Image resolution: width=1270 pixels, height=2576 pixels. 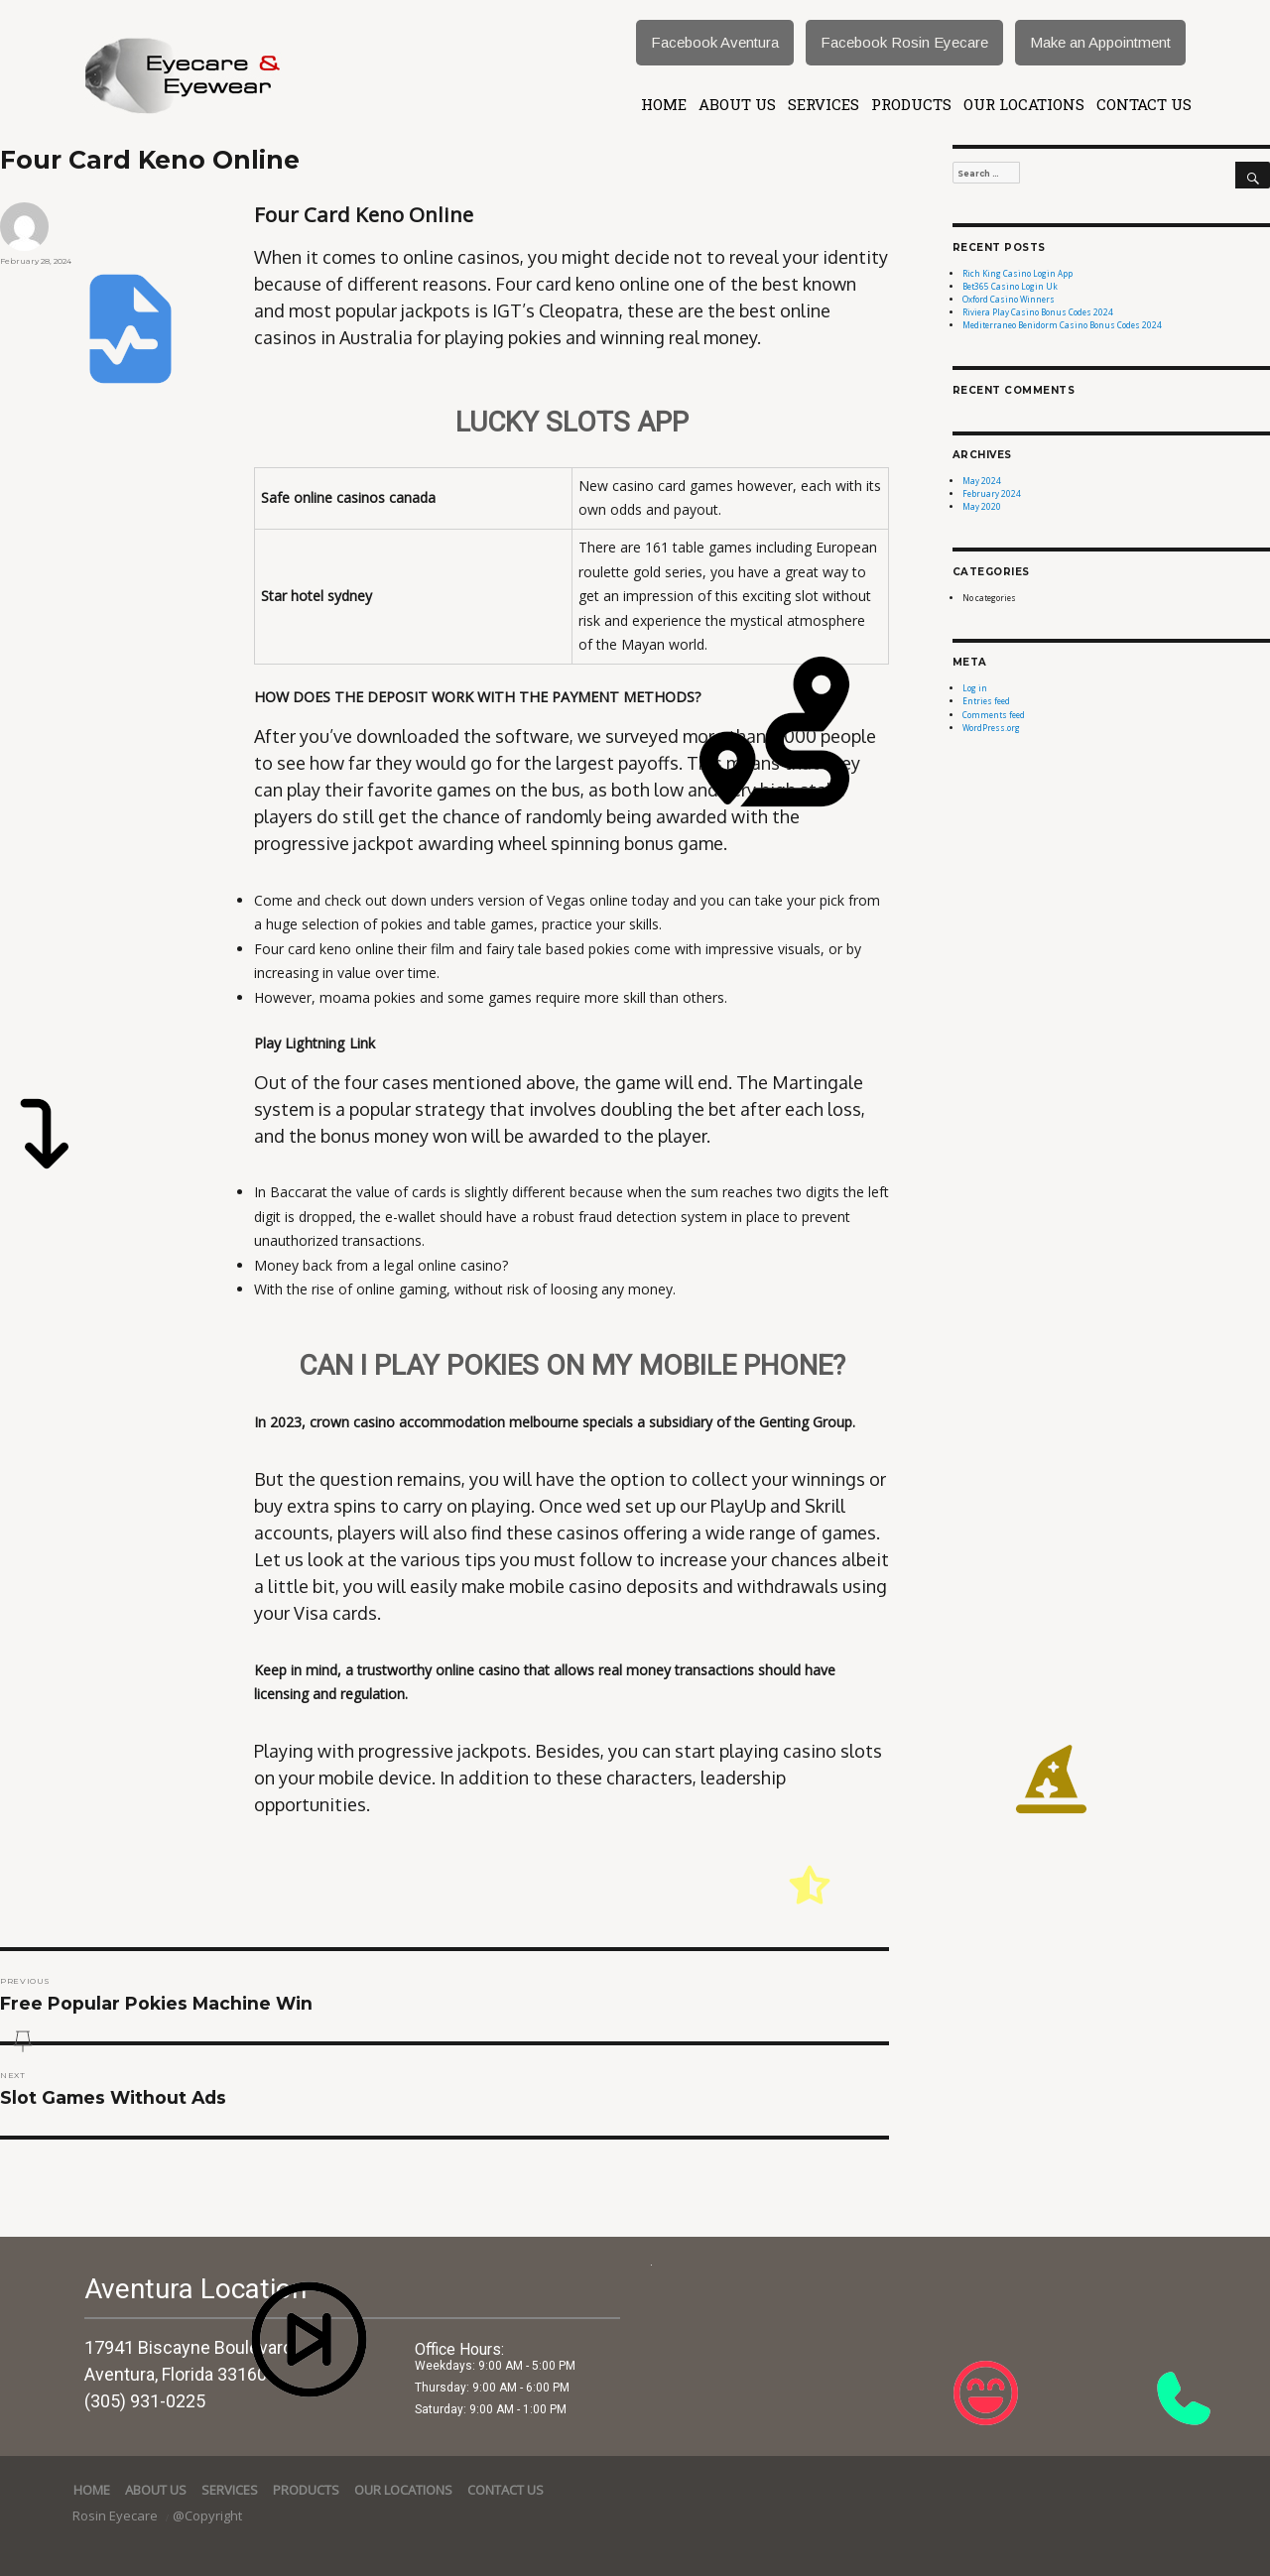 What do you see at coordinates (47, 1134) in the screenshot?
I see `move item down in a list` at bounding box center [47, 1134].